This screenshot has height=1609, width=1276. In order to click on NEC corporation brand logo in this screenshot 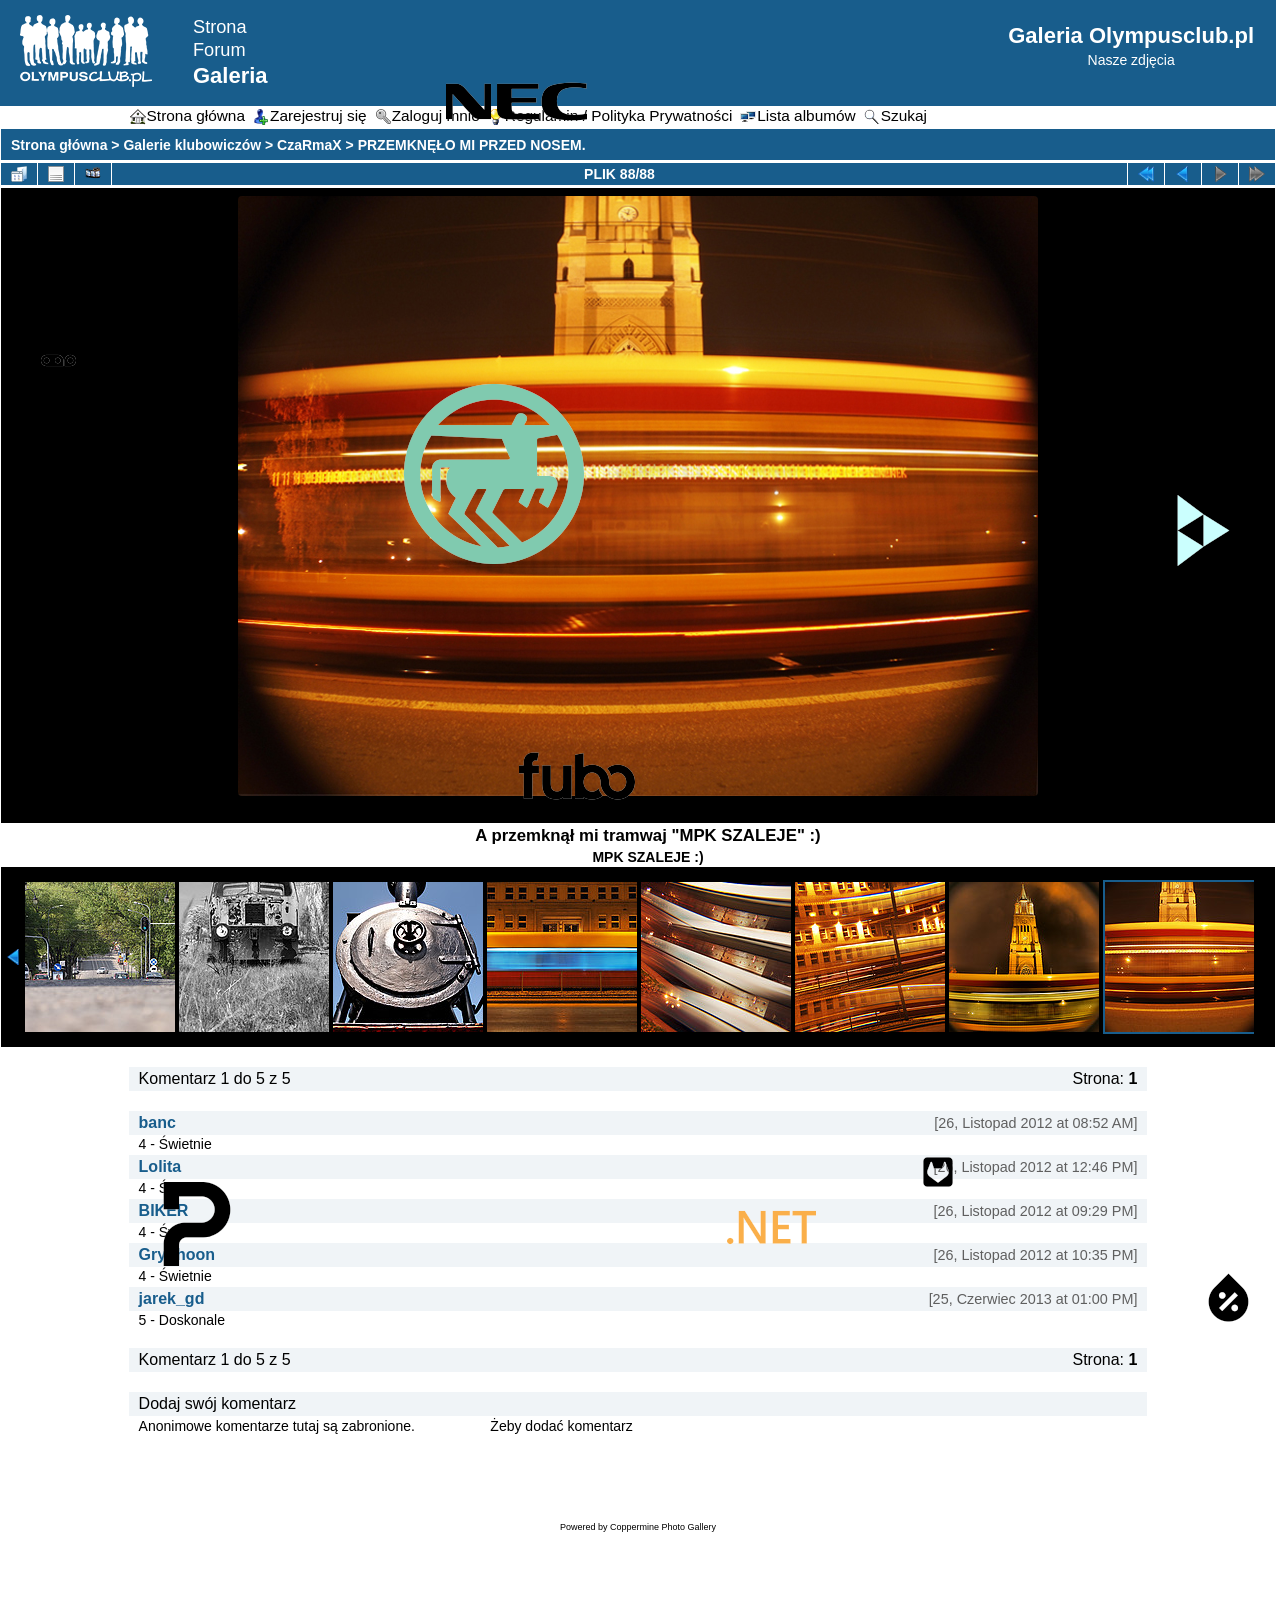, I will do `click(516, 101)`.